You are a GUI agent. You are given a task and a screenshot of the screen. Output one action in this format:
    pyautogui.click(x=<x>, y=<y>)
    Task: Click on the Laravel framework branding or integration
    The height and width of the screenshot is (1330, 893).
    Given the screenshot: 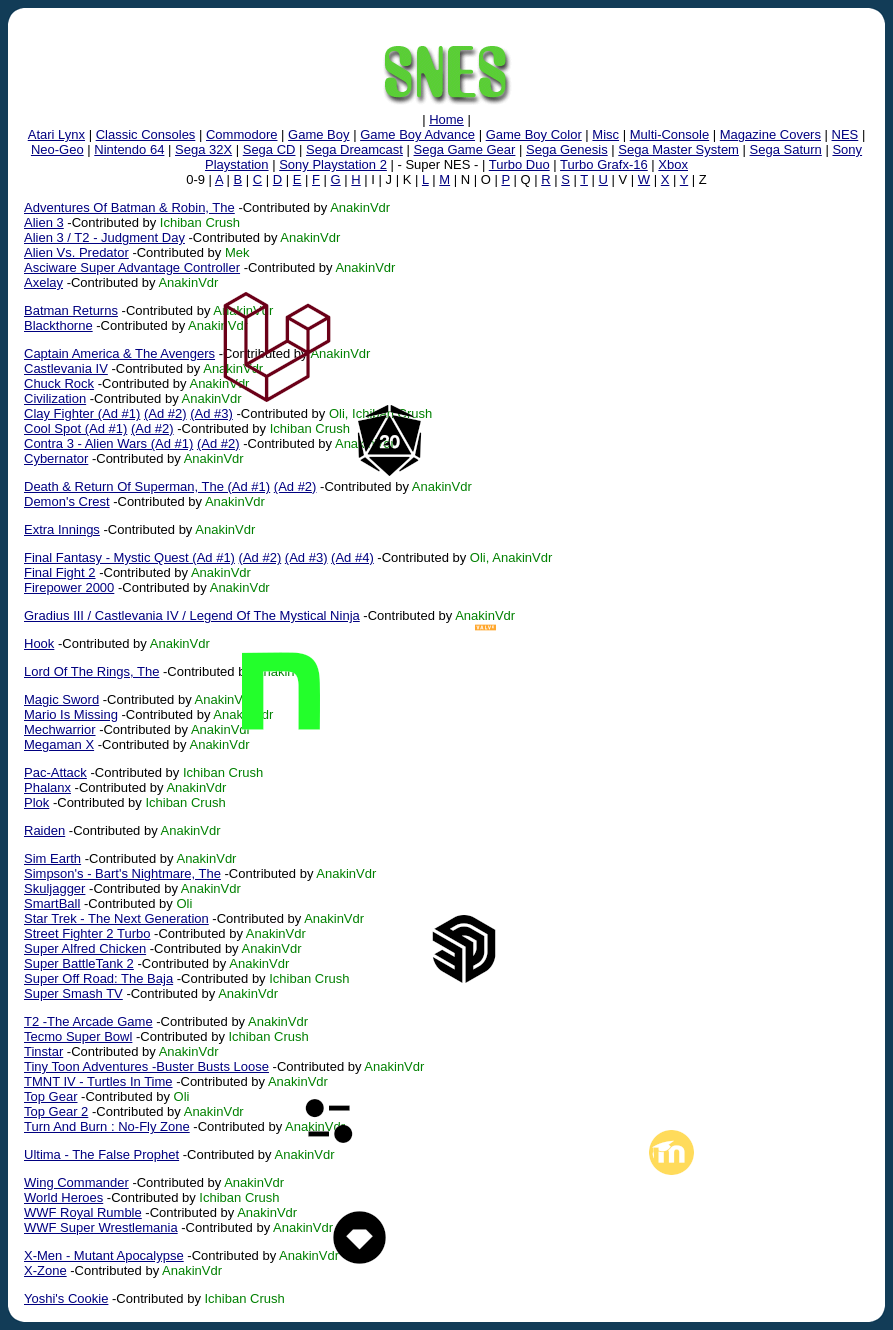 What is the action you would take?
    pyautogui.click(x=277, y=347)
    